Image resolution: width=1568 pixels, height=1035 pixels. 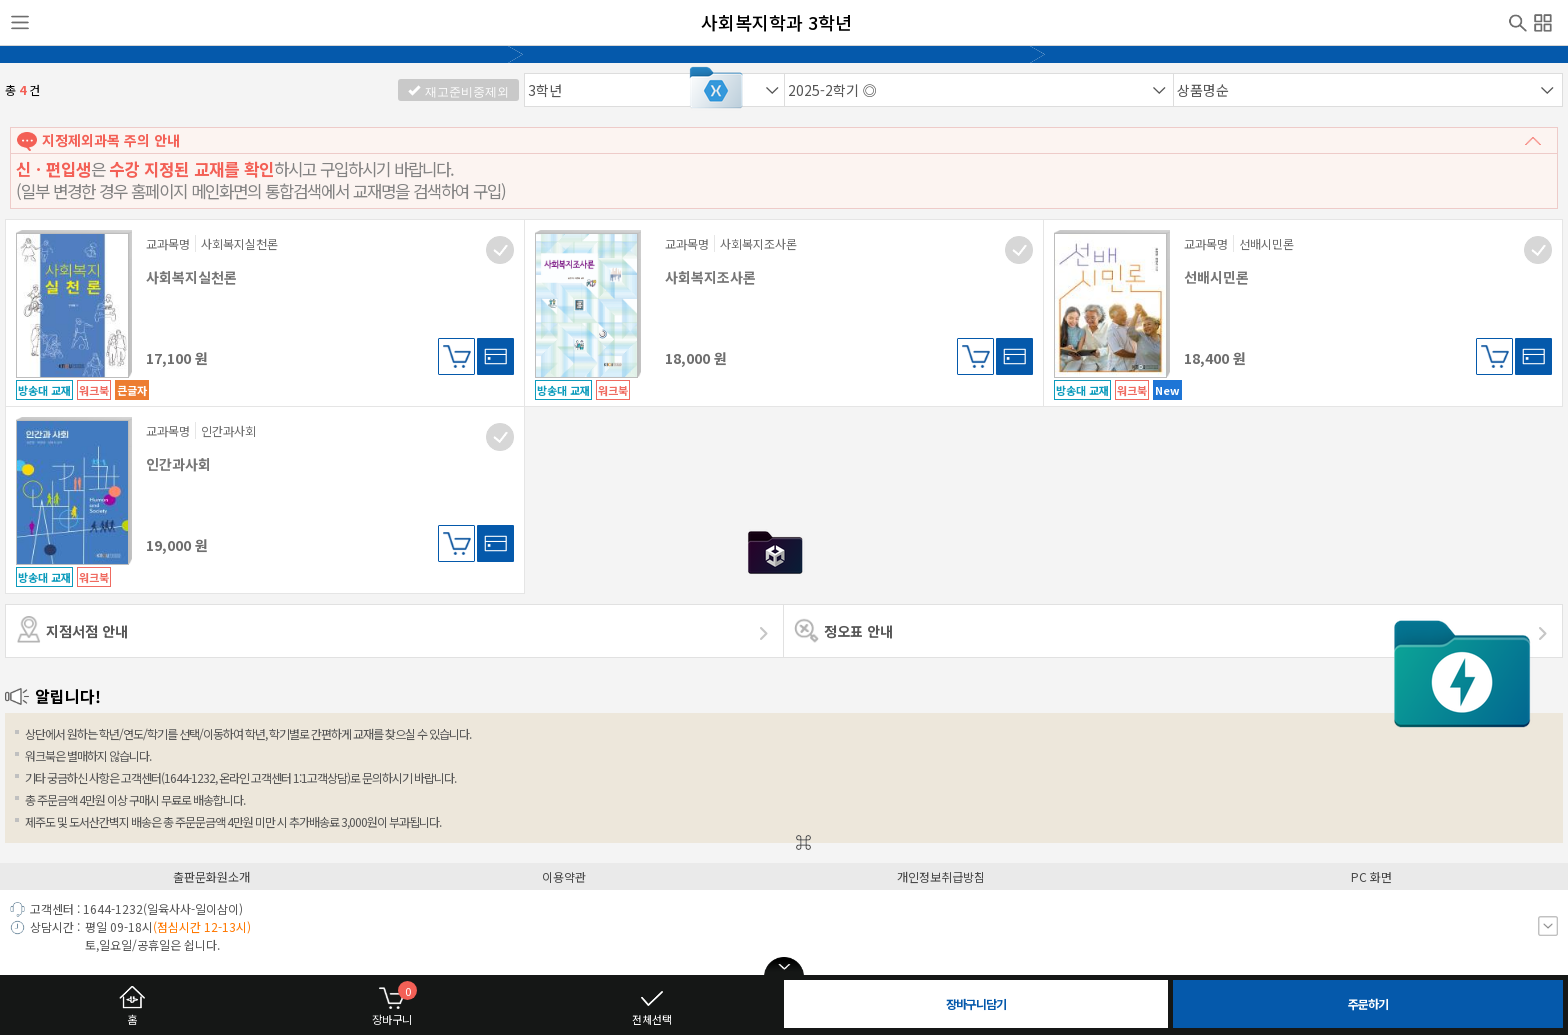 What do you see at coordinates (716, 89) in the screenshot?
I see `open Xamarin project files folder` at bounding box center [716, 89].